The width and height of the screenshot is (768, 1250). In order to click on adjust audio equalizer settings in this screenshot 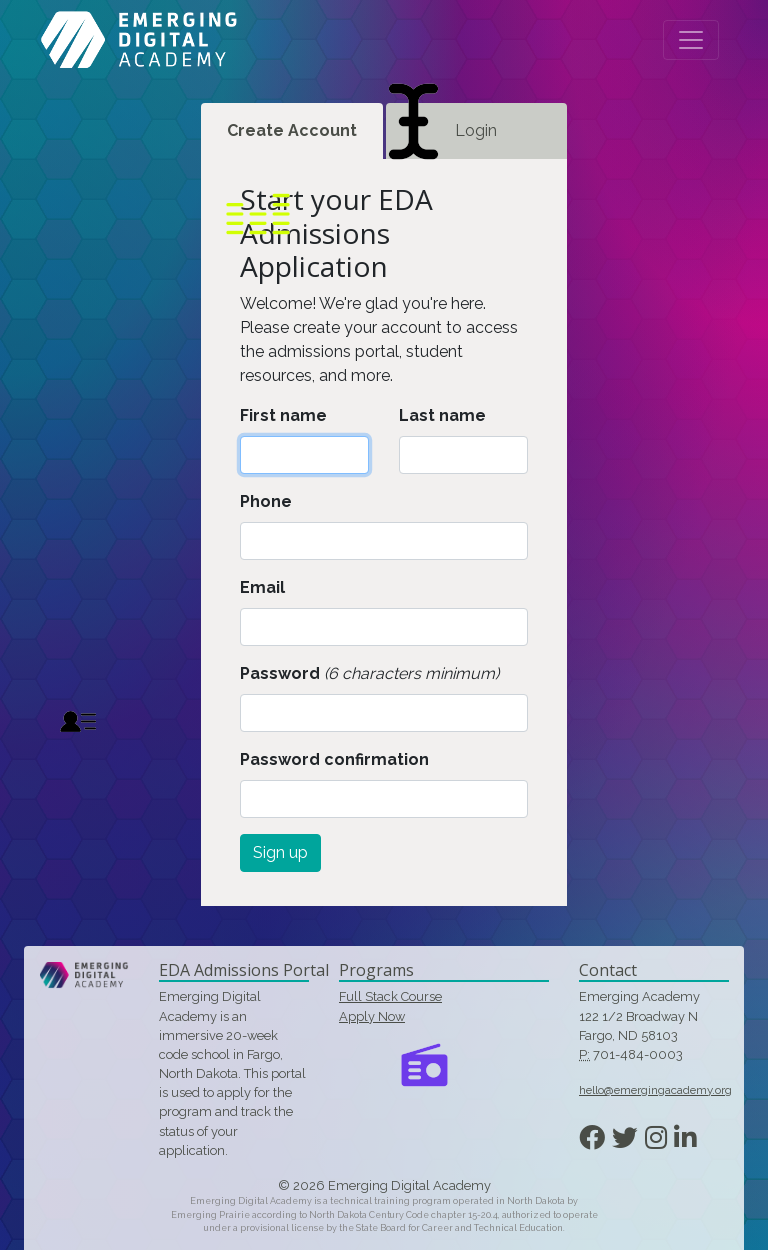, I will do `click(258, 214)`.